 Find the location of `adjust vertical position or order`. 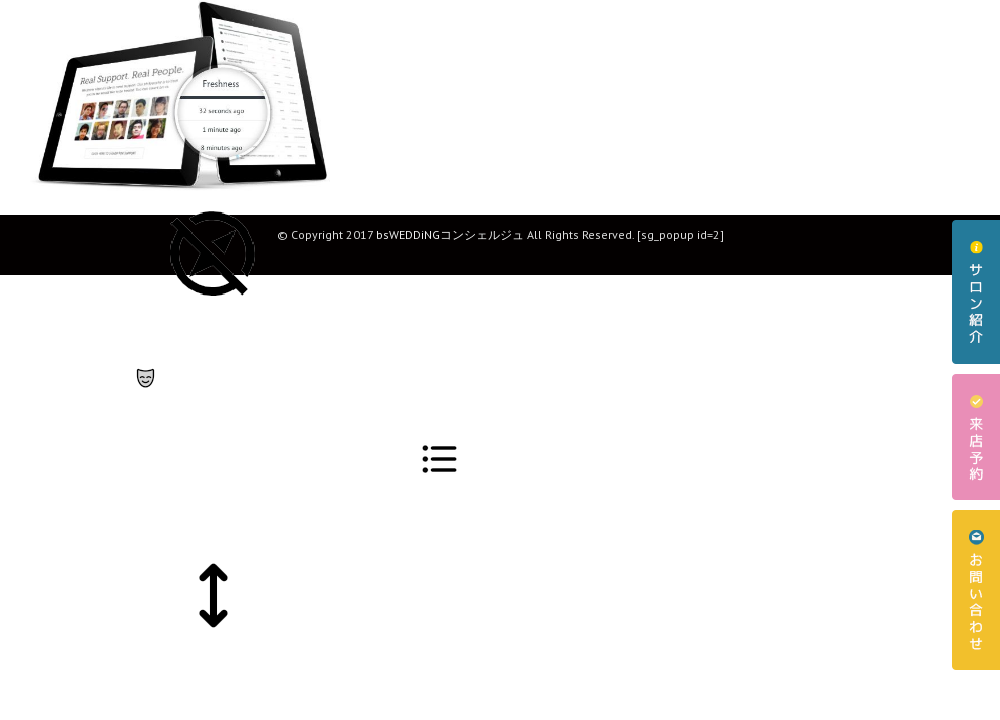

adjust vertical position or order is located at coordinates (213, 595).